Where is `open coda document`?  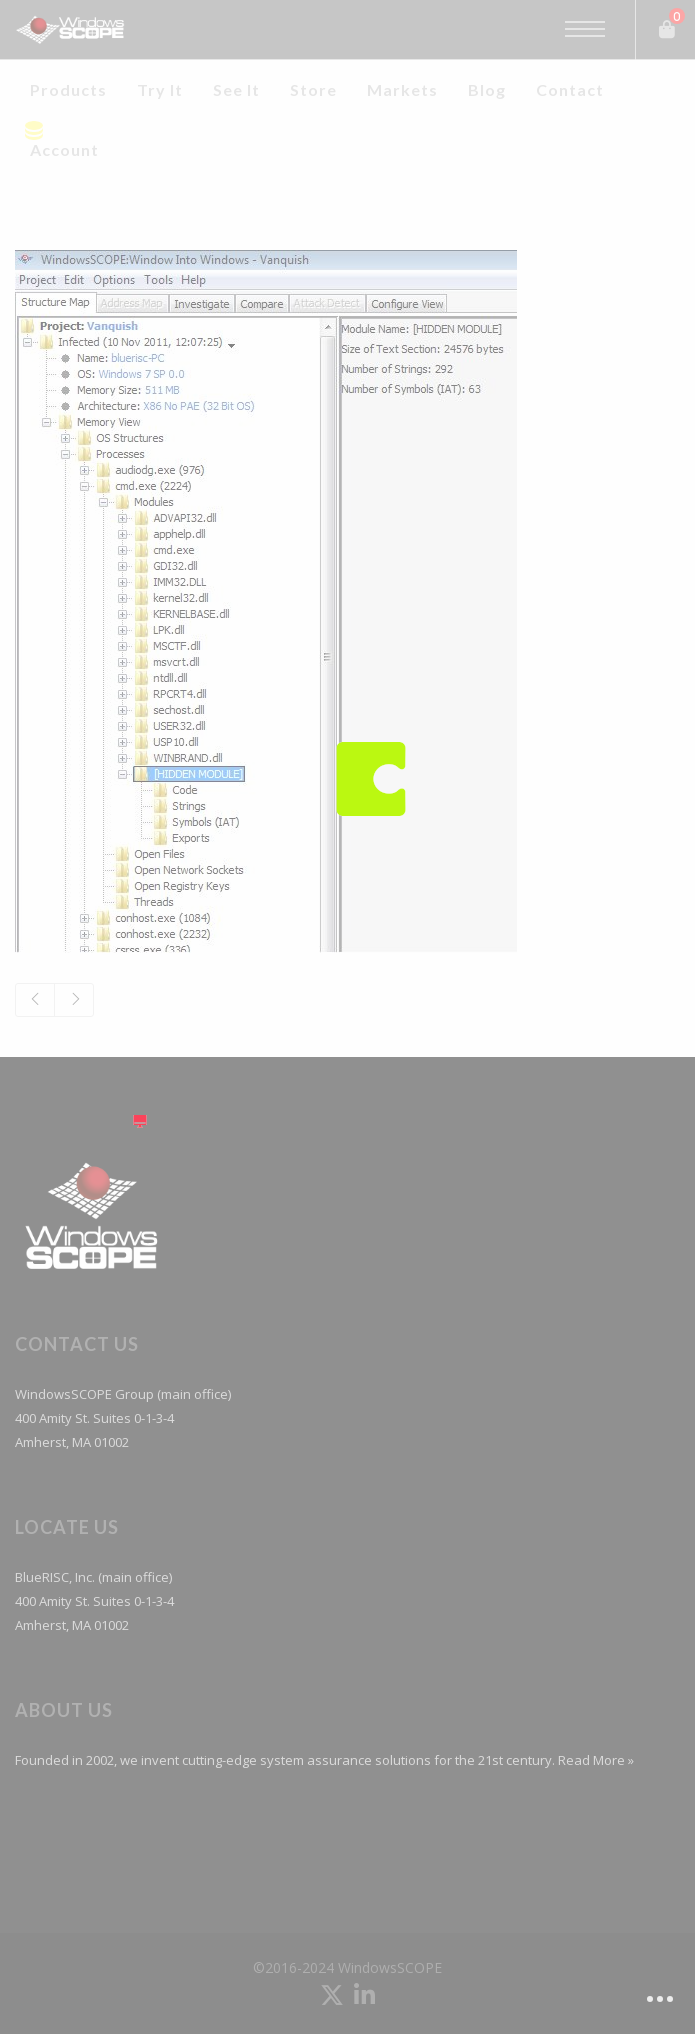 open coda document is located at coordinates (371, 779).